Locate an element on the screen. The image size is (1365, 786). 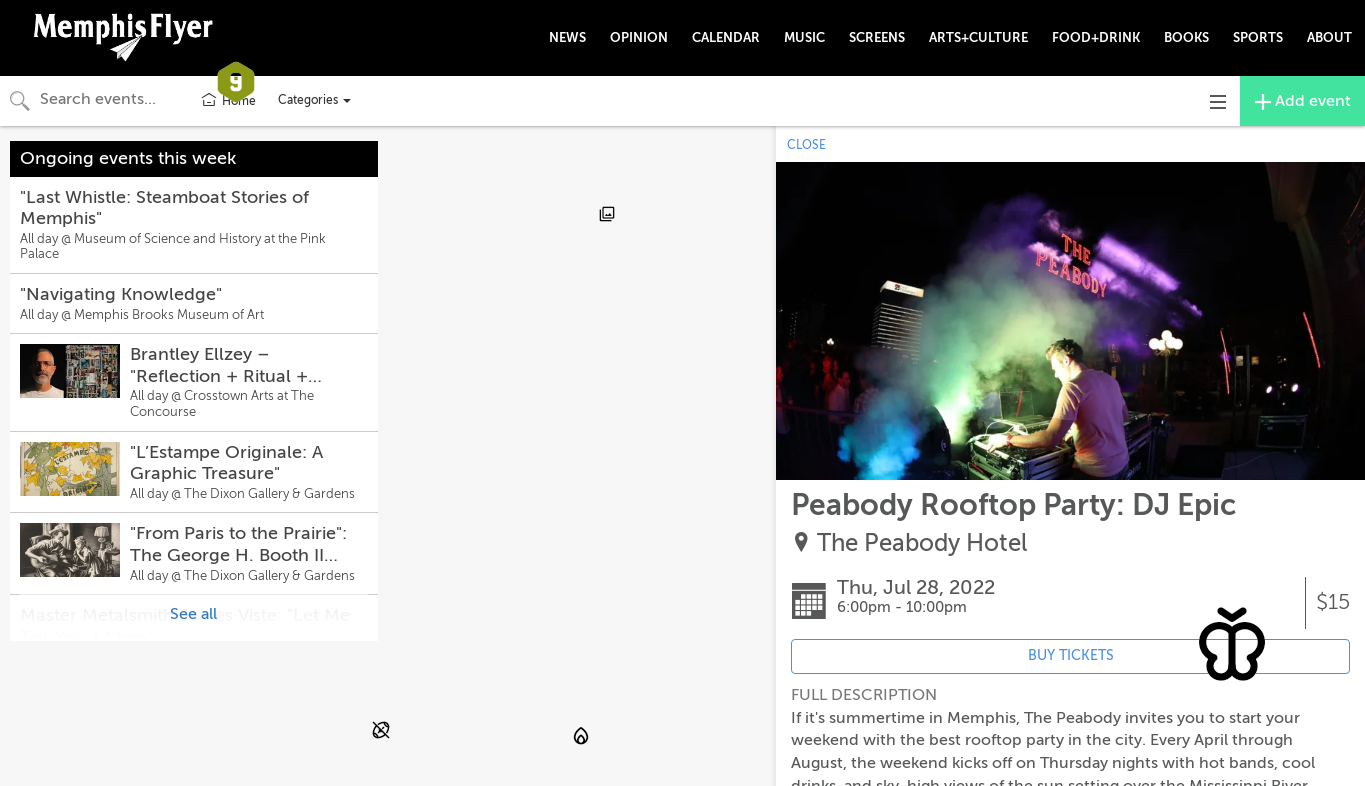
filter or sort images in a gallery is located at coordinates (607, 214).